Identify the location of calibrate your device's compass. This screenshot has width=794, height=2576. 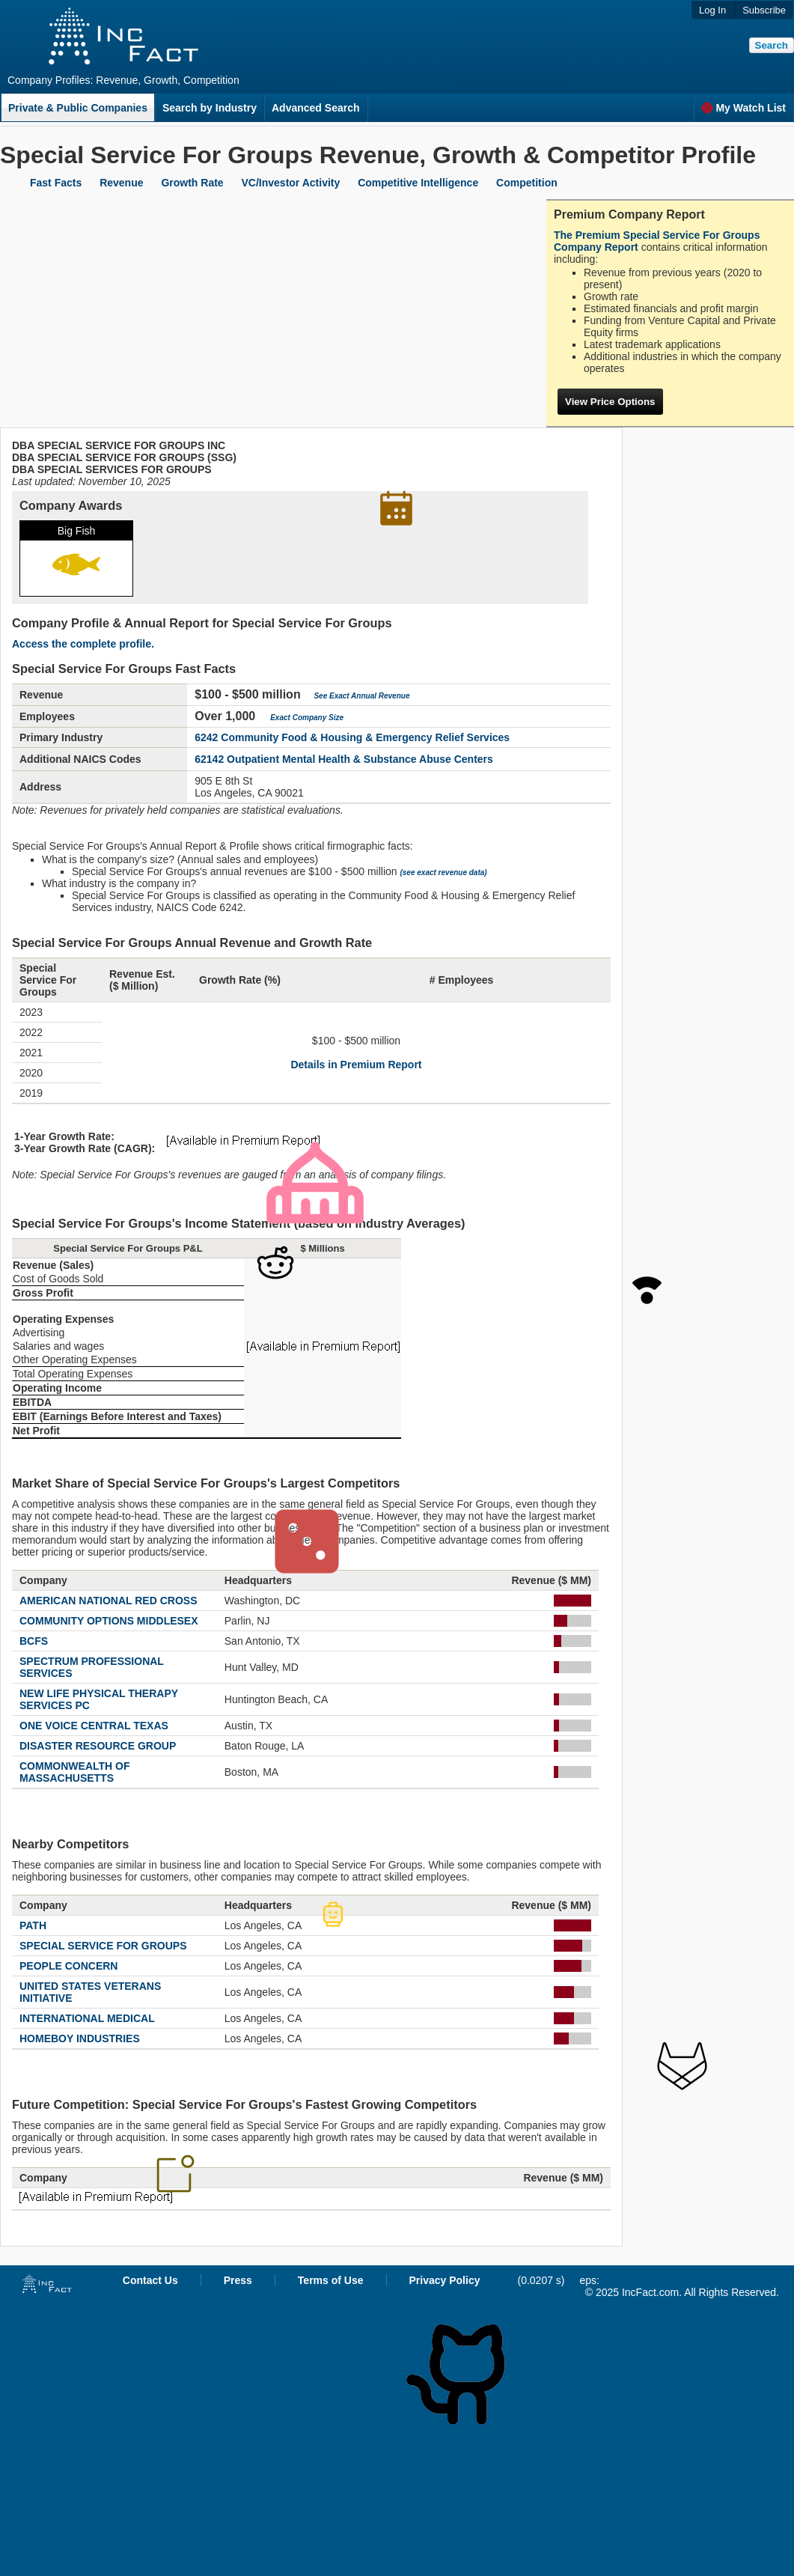
(647, 1290).